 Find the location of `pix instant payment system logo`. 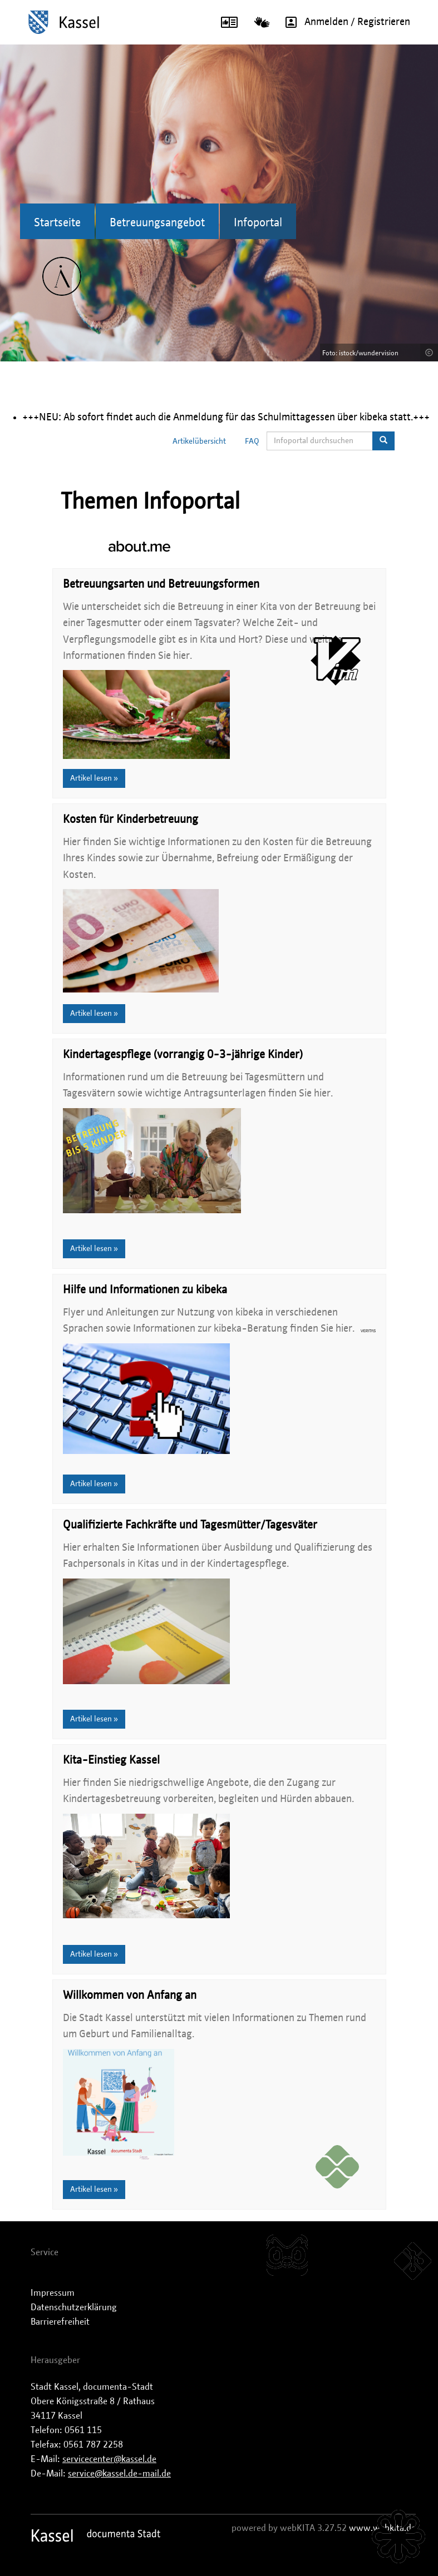

pix instant payment system logo is located at coordinates (337, 2167).